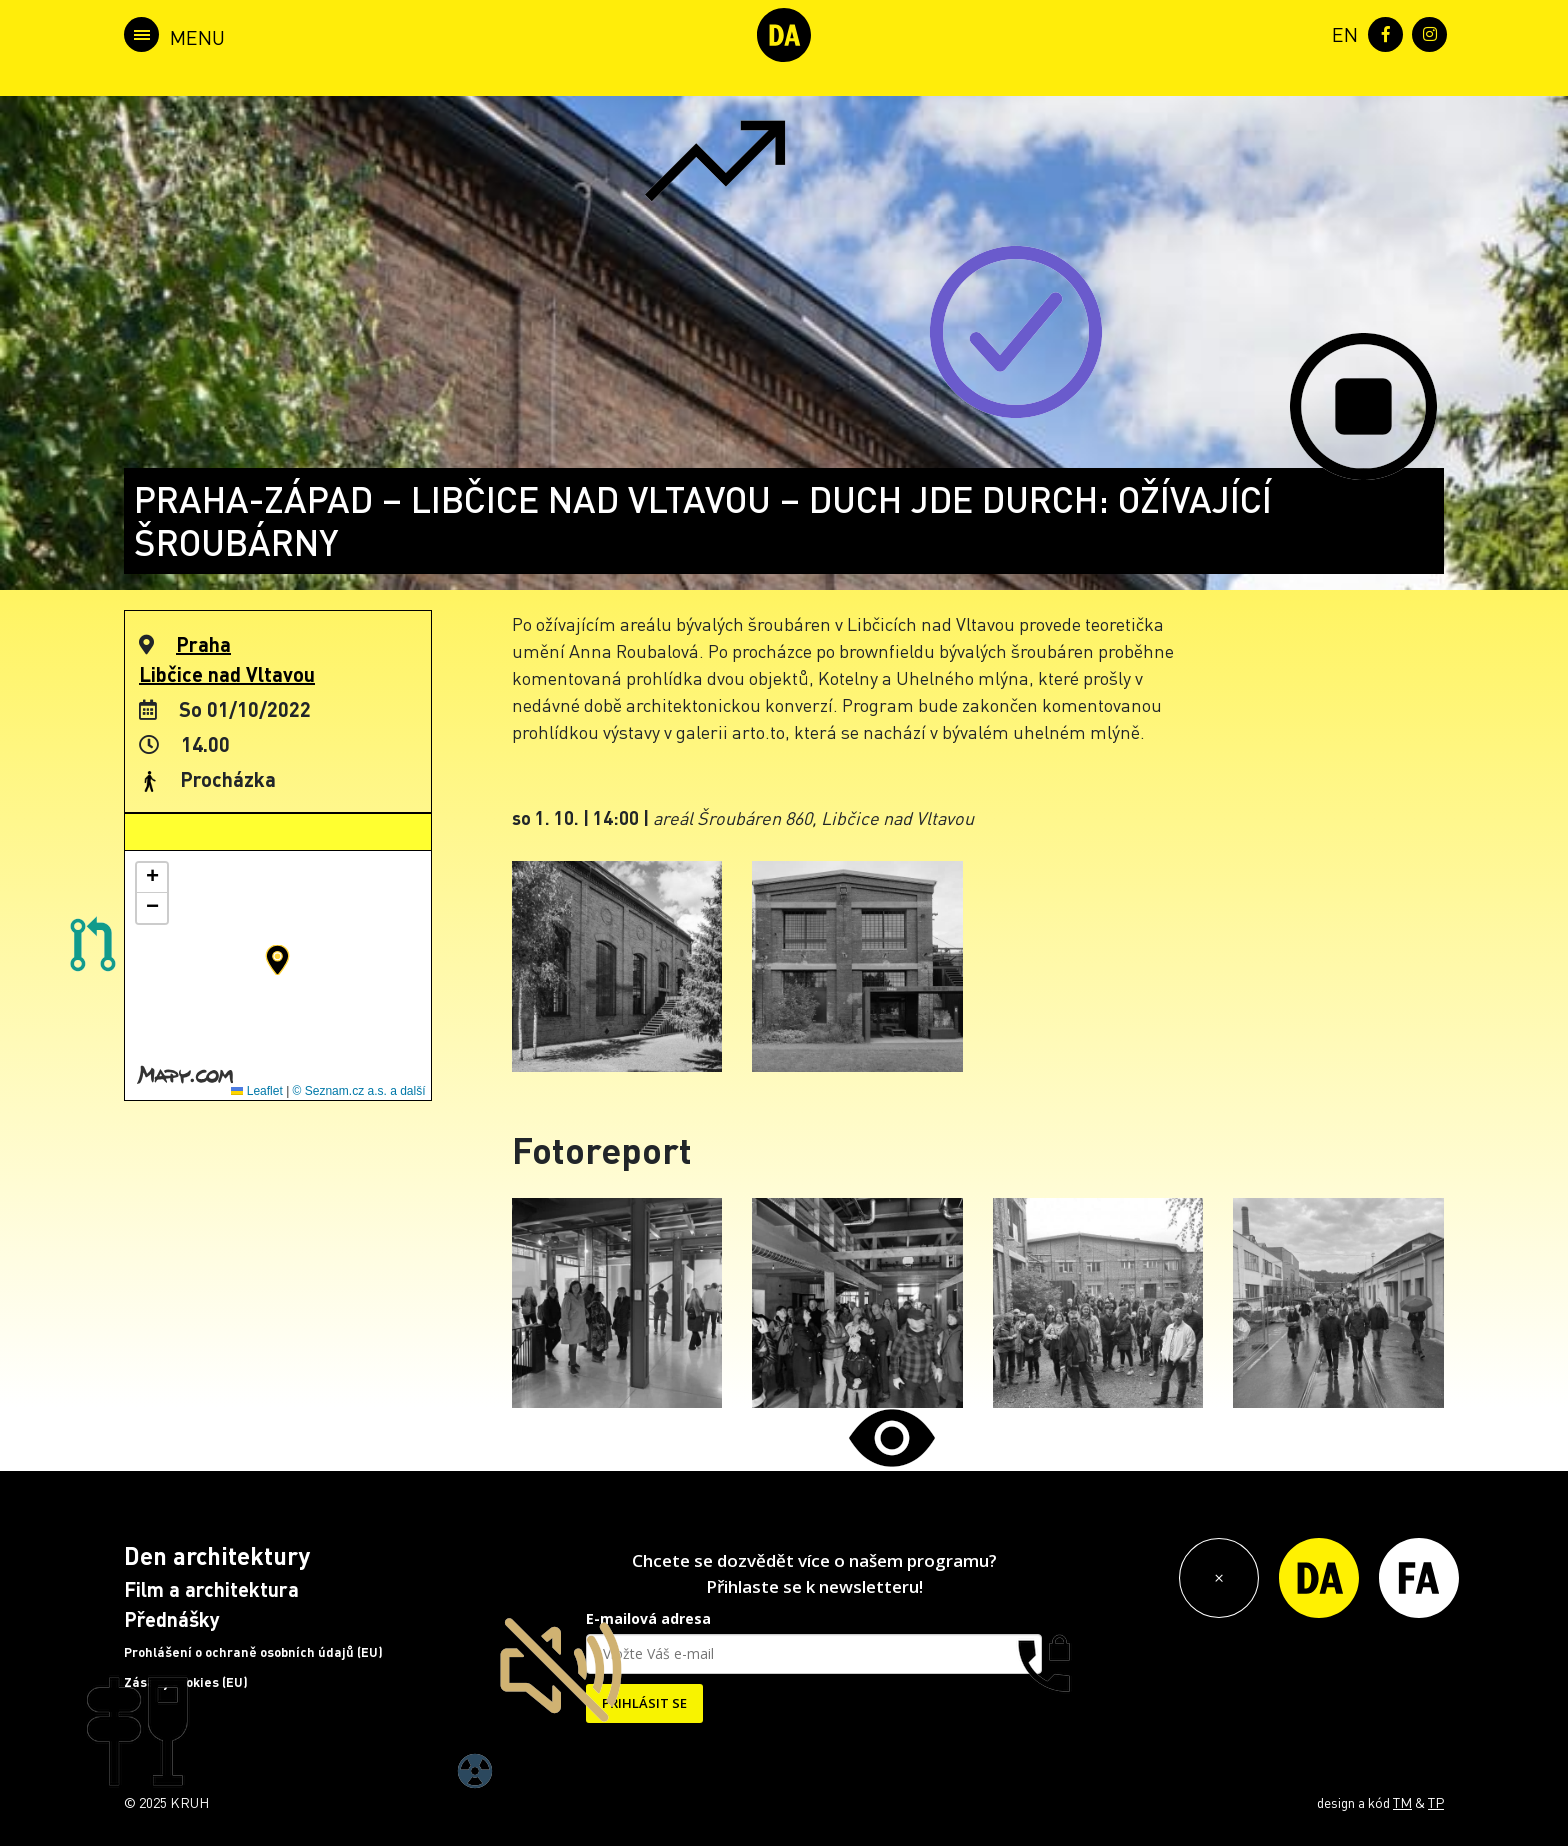  What do you see at coordinates (716, 160) in the screenshot?
I see `view trending or popular content` at bounding box center [716, 160].